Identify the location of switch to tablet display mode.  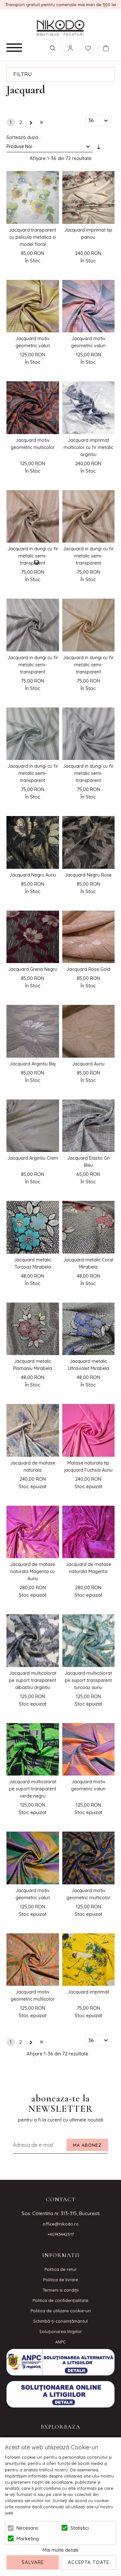
(42, 1947).